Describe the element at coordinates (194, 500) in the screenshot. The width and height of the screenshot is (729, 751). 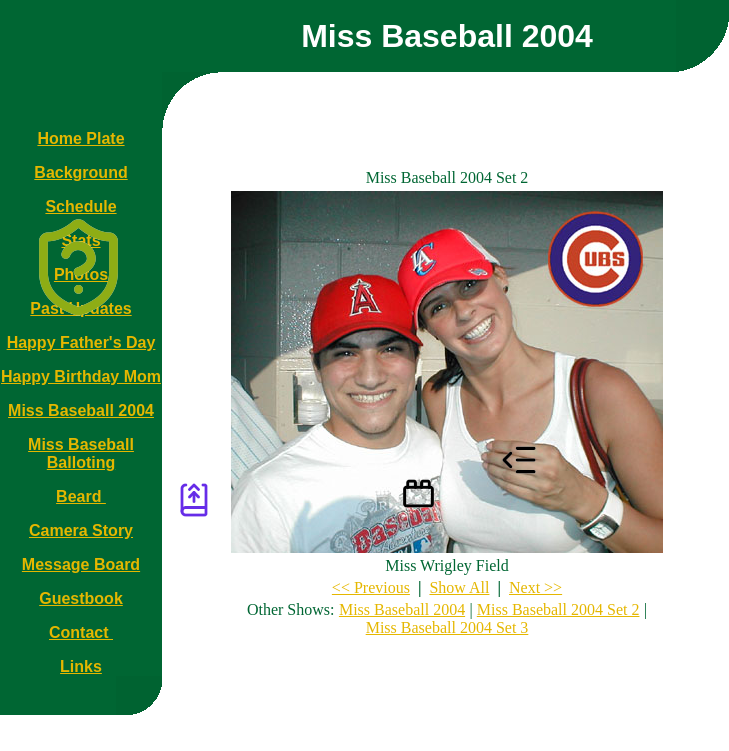
I see `upload or export a book` at that location.